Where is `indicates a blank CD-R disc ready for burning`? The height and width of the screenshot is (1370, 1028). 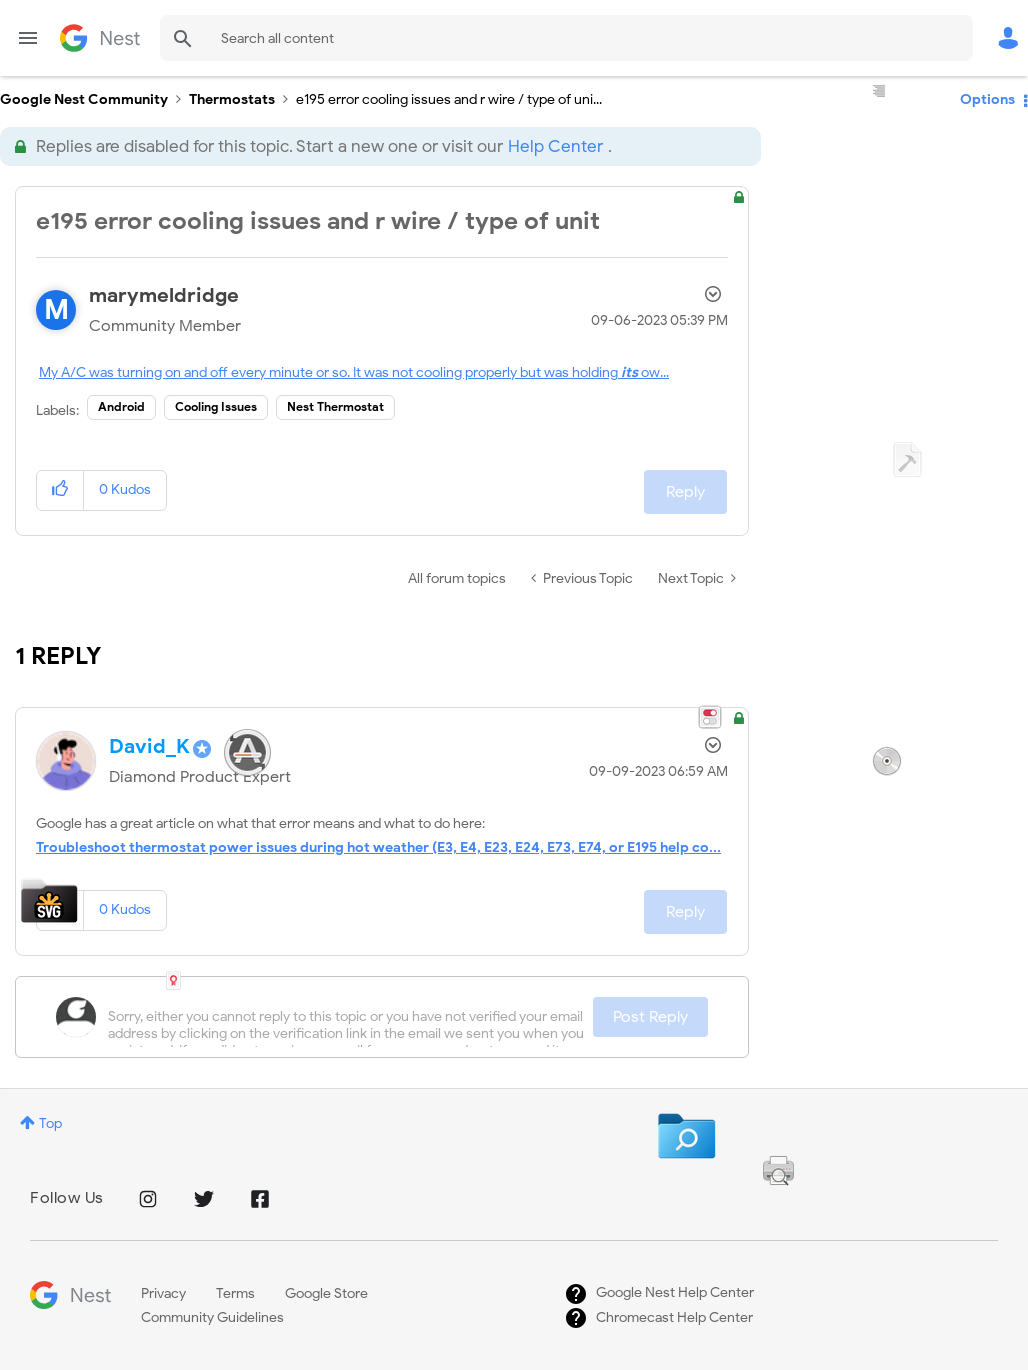 indicates a blank CD-R disc ready for burning is located at coordinates (887, 761).